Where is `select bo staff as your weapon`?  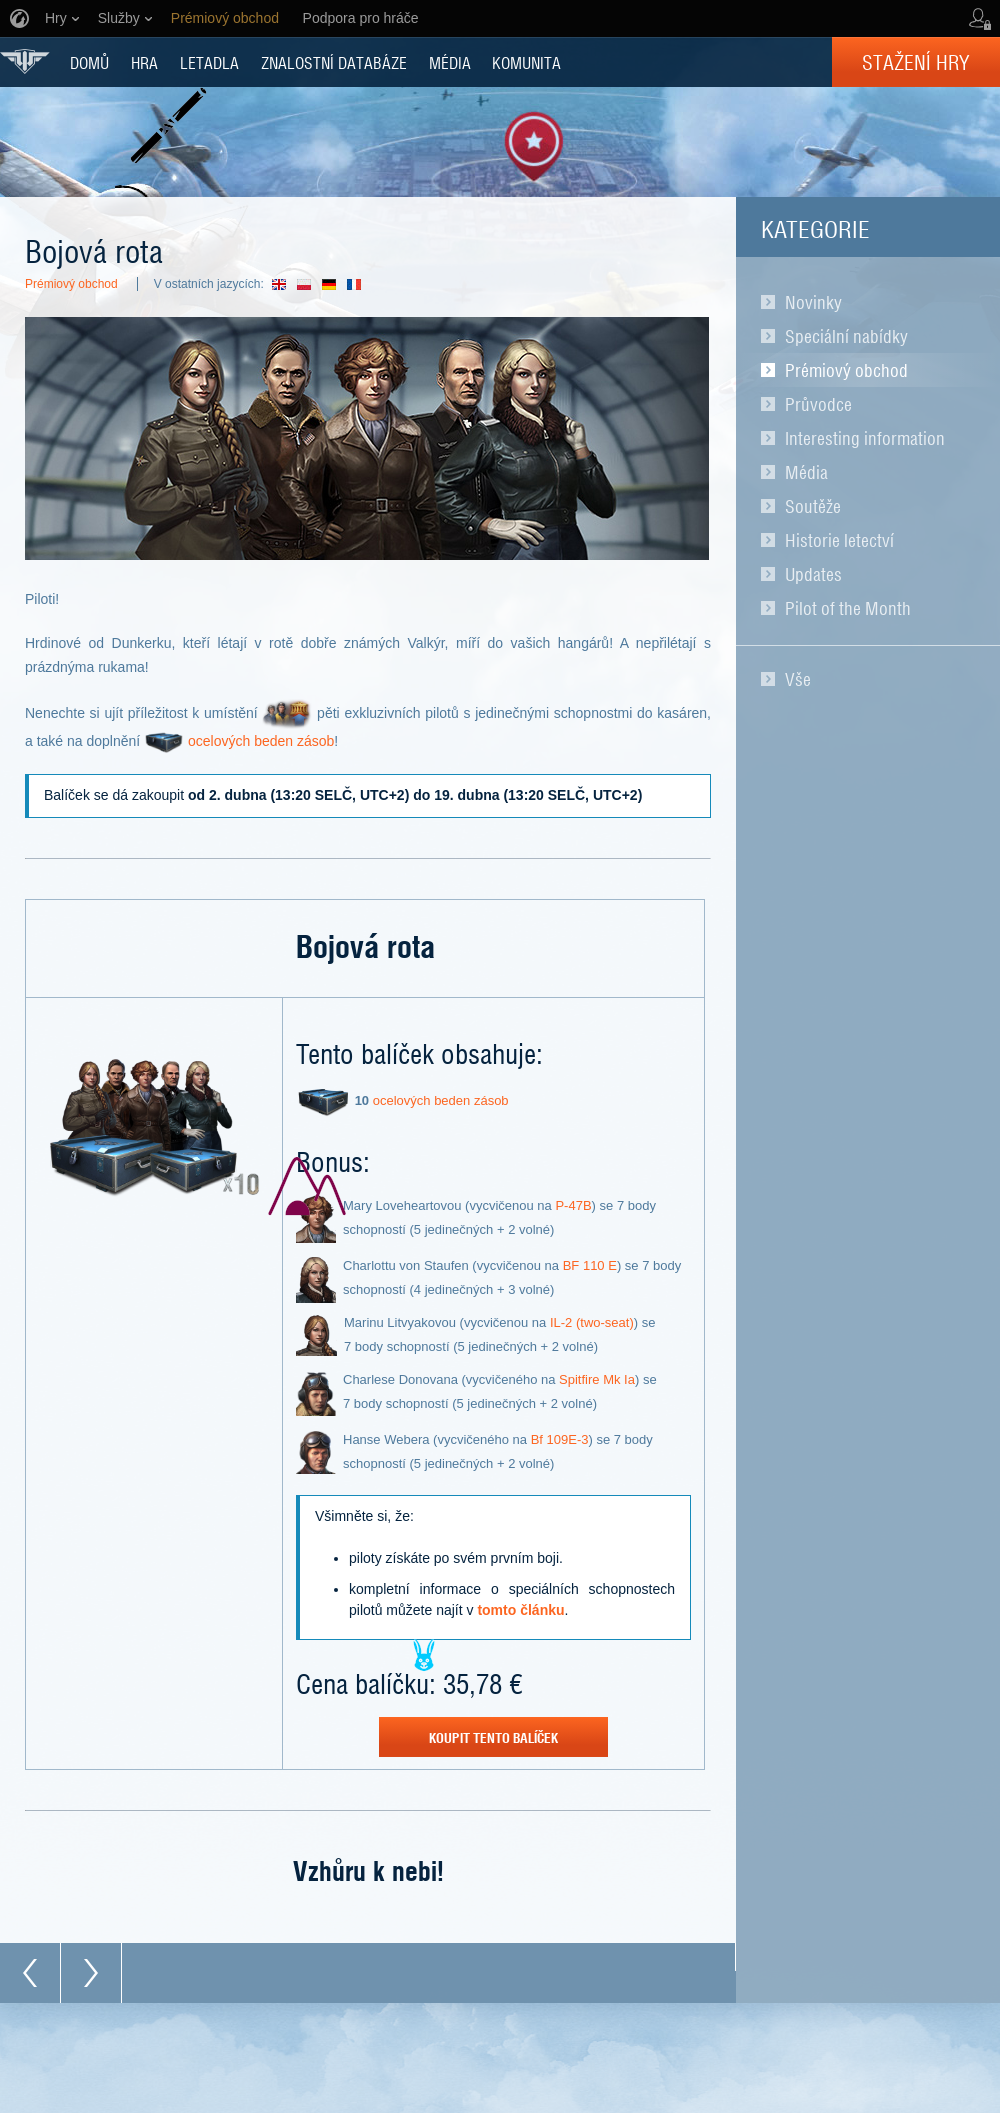
select bo staff as your weapon is located at coordinates (168, 125).